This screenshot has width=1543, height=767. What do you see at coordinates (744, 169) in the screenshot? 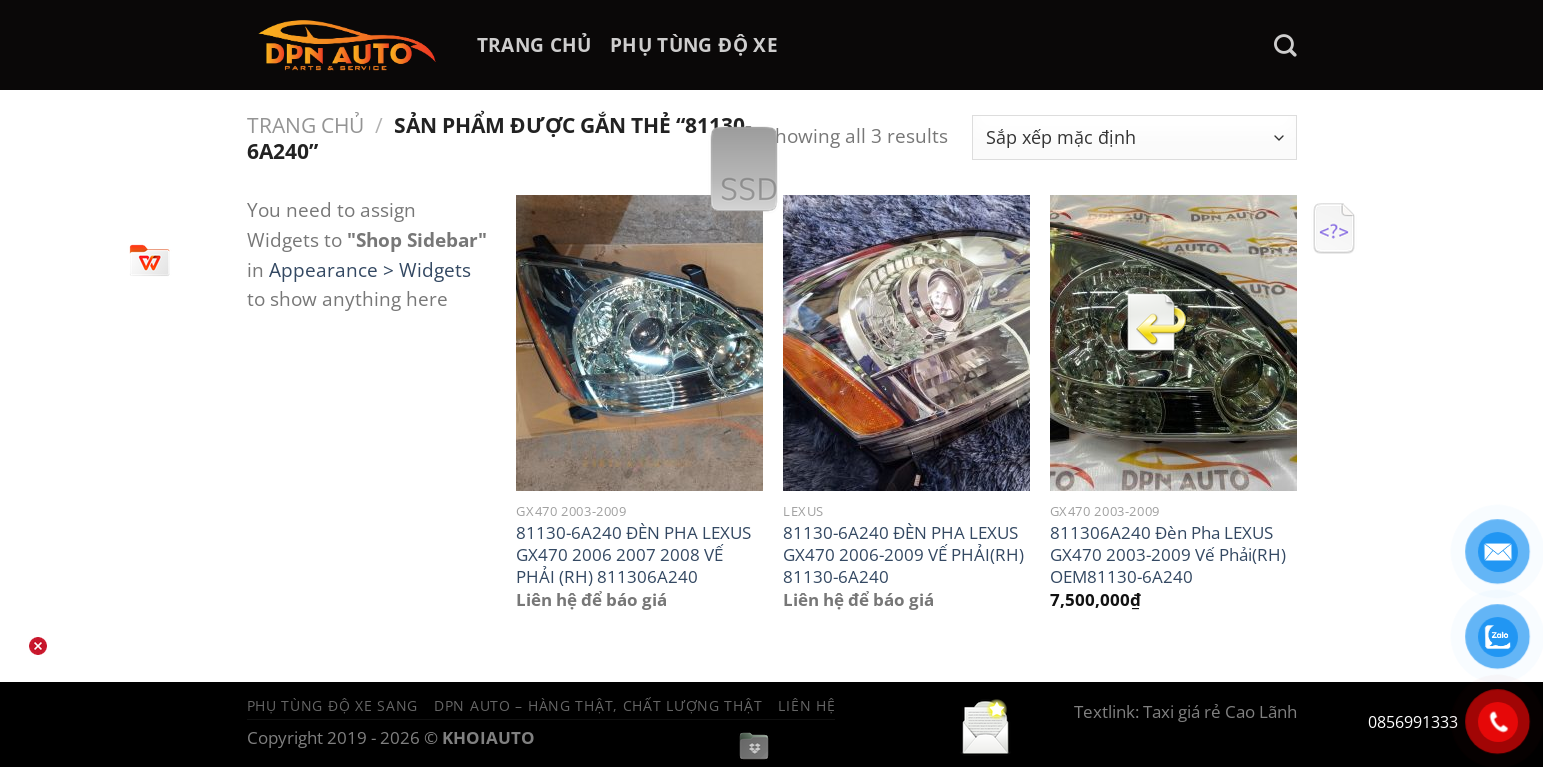
I see `indicates a solid state drive (SSD) storage device` at bounding box center [744, 169].